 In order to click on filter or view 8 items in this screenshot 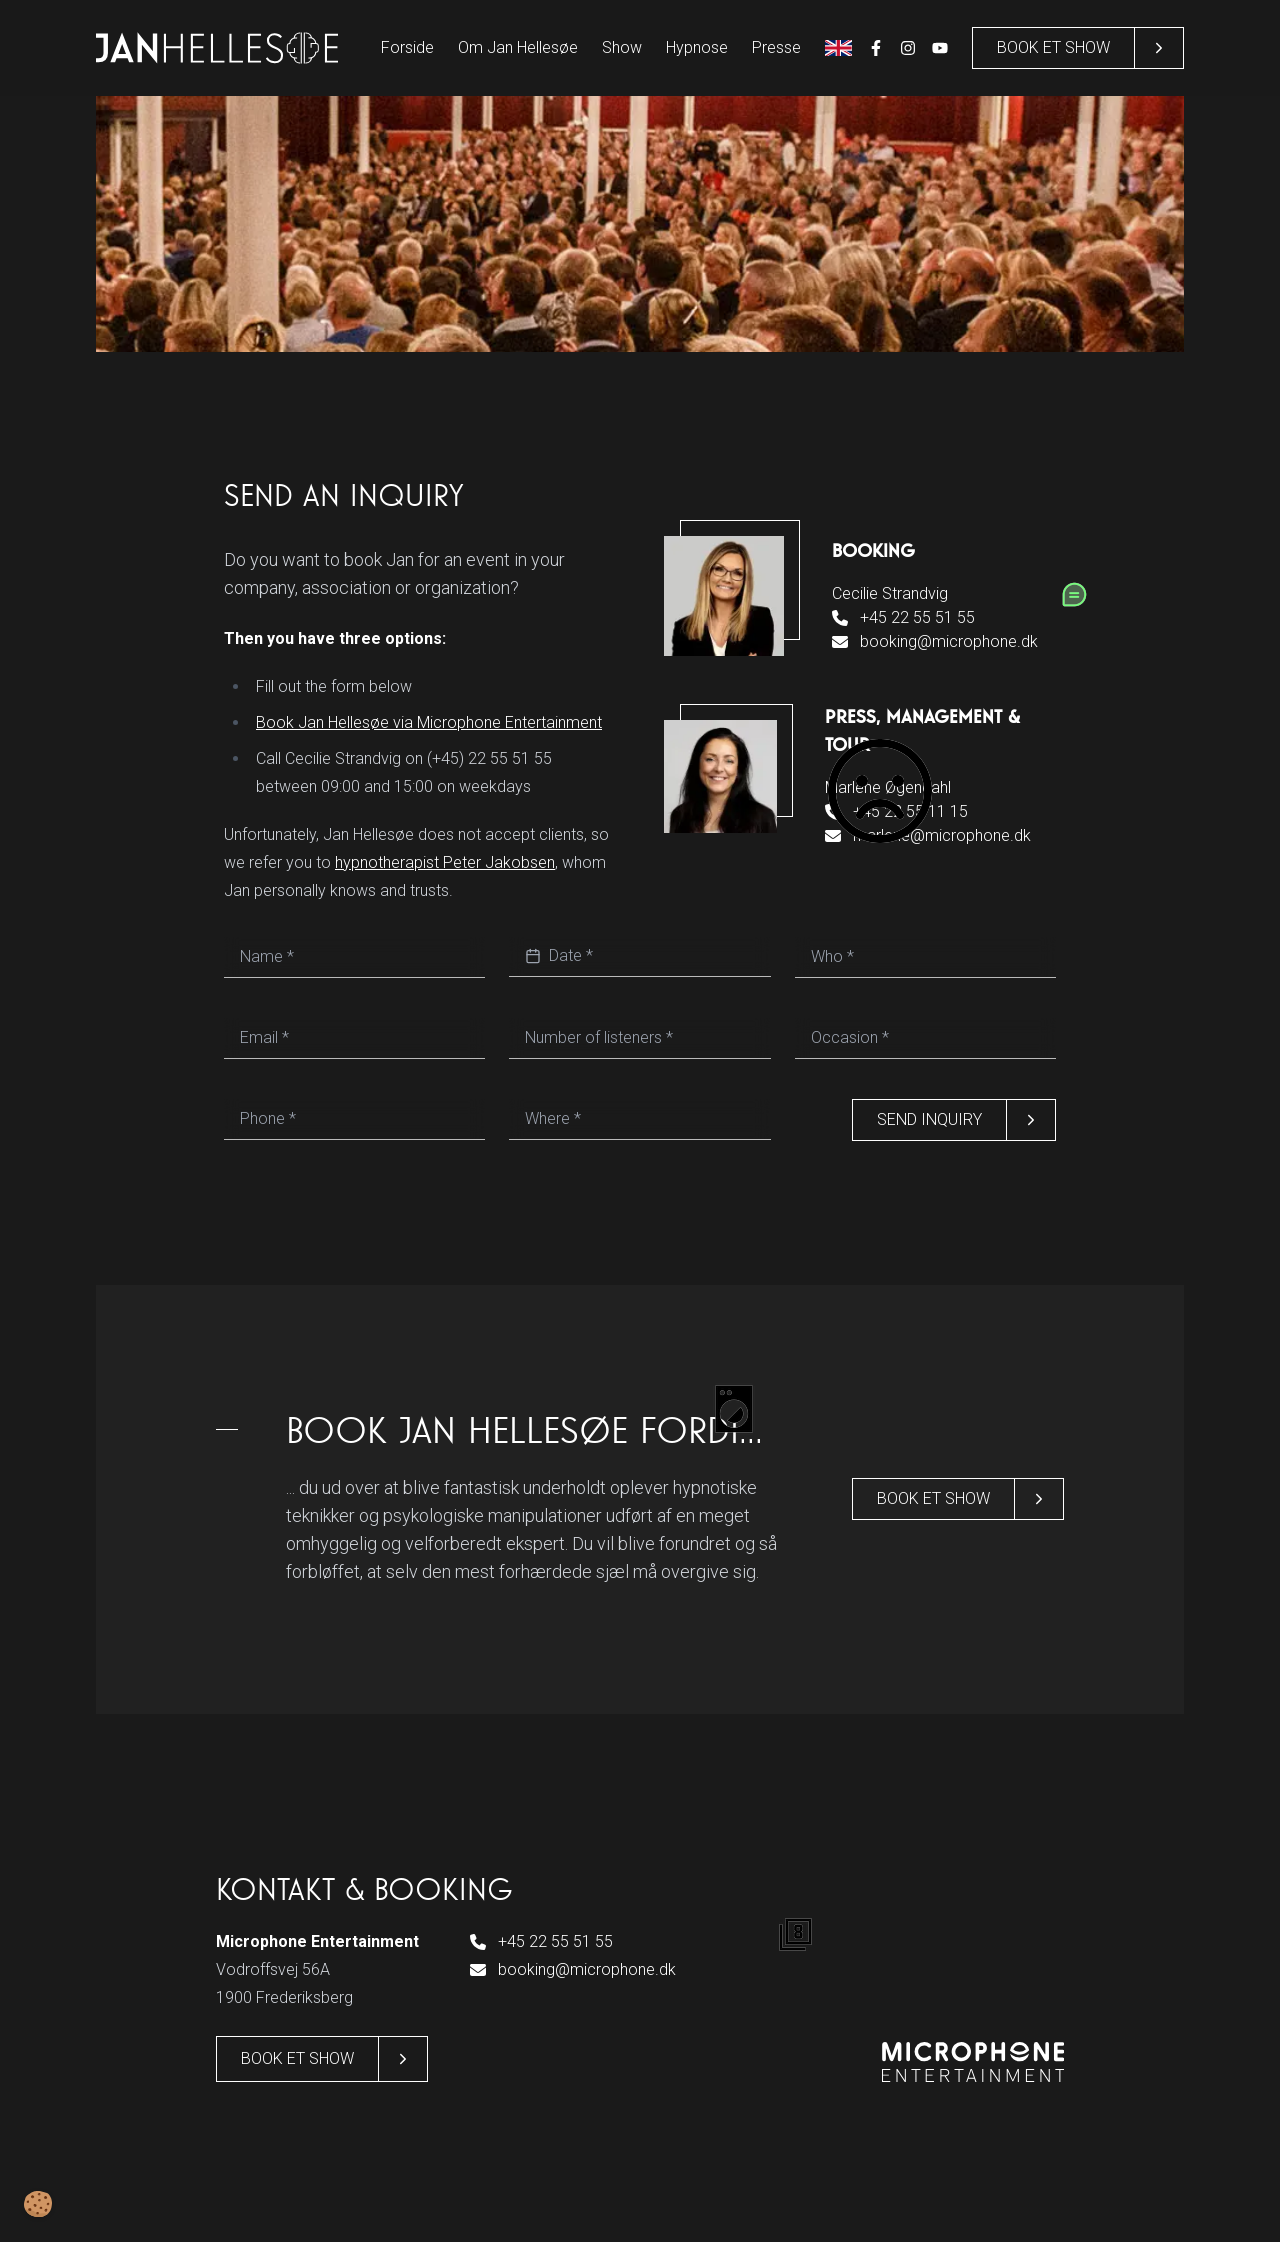, I will do `click(795, 1934)`.